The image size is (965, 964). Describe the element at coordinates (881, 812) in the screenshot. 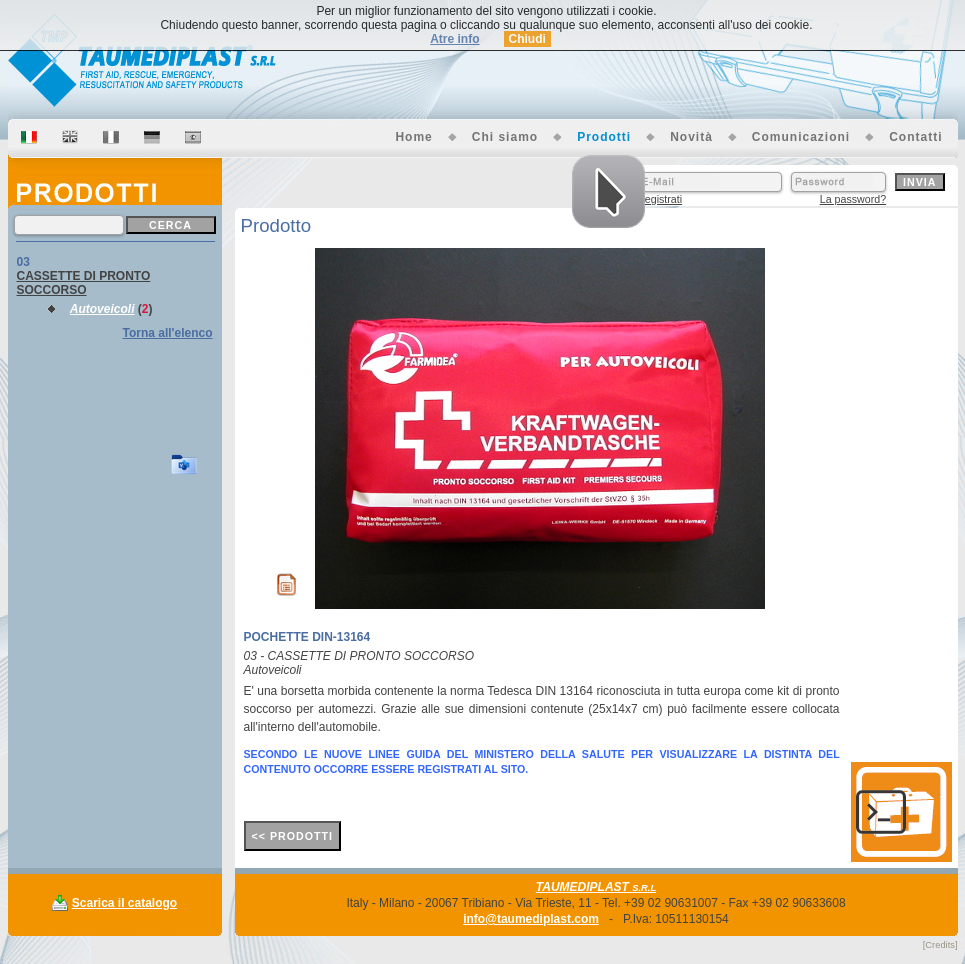

I see `open terminal or command line interface` at that location.